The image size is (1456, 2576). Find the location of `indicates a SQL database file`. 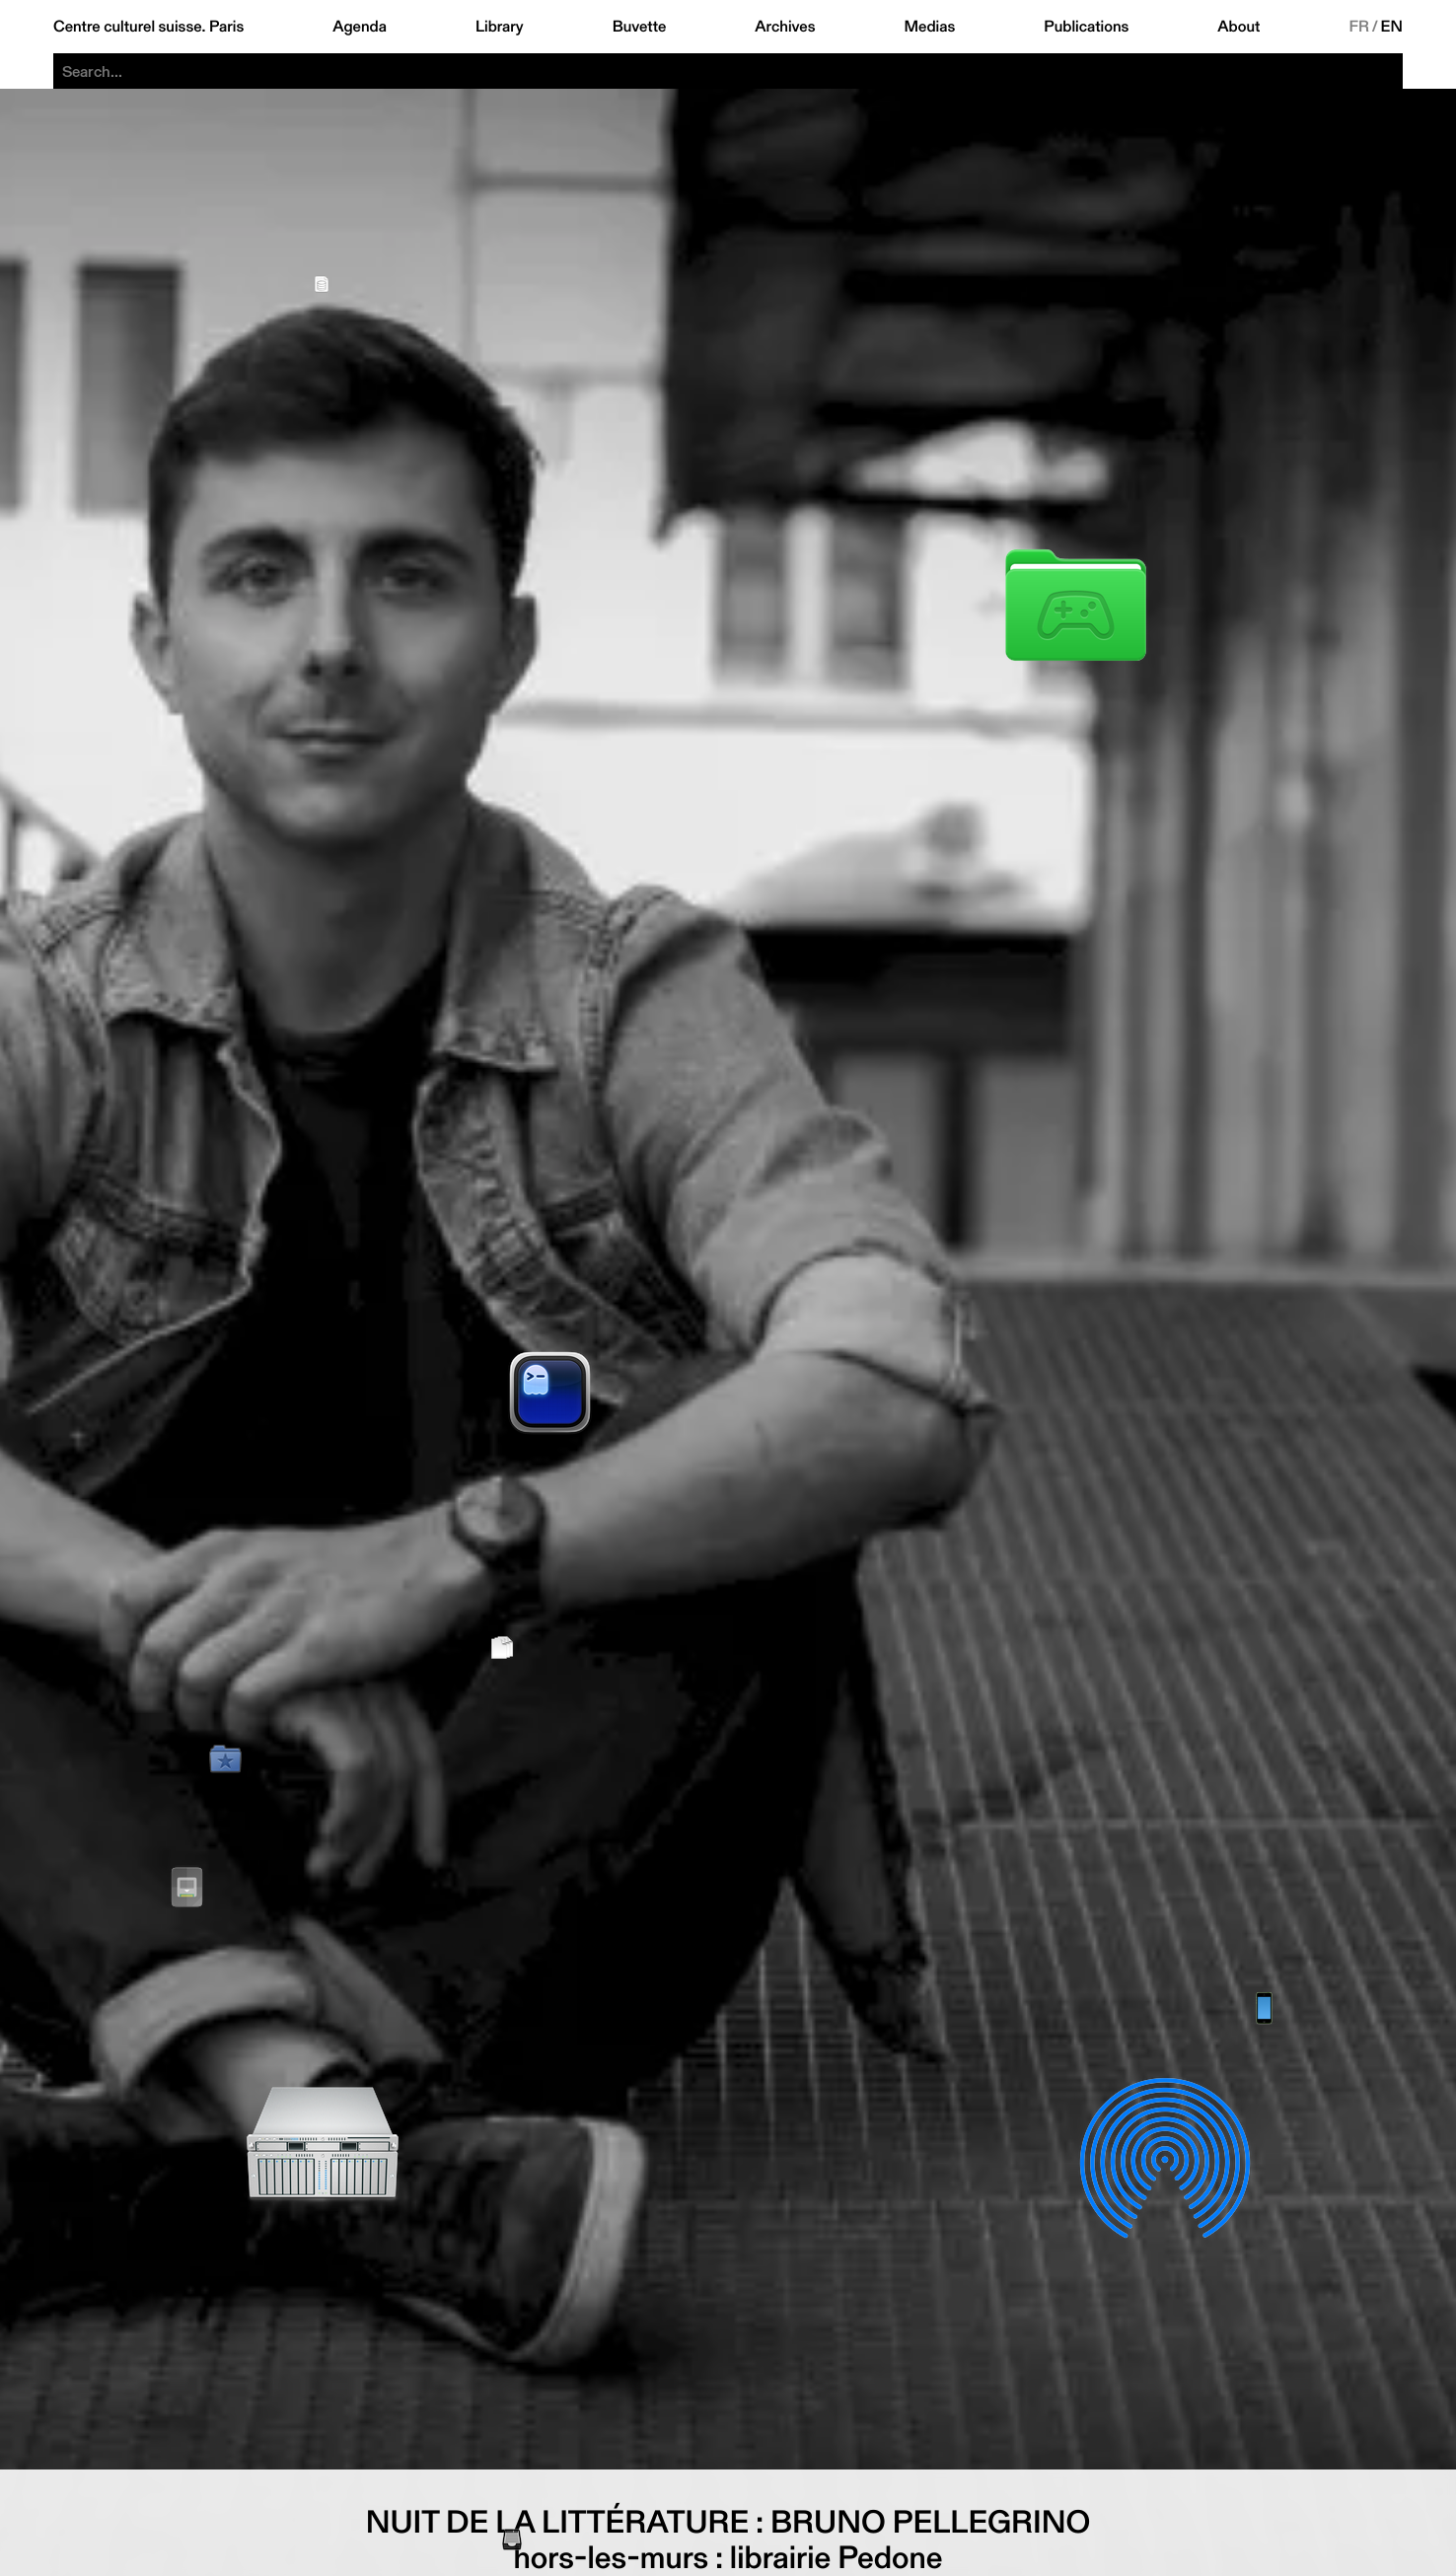

indicates a SQL database file is located at coordinates (322, 284).